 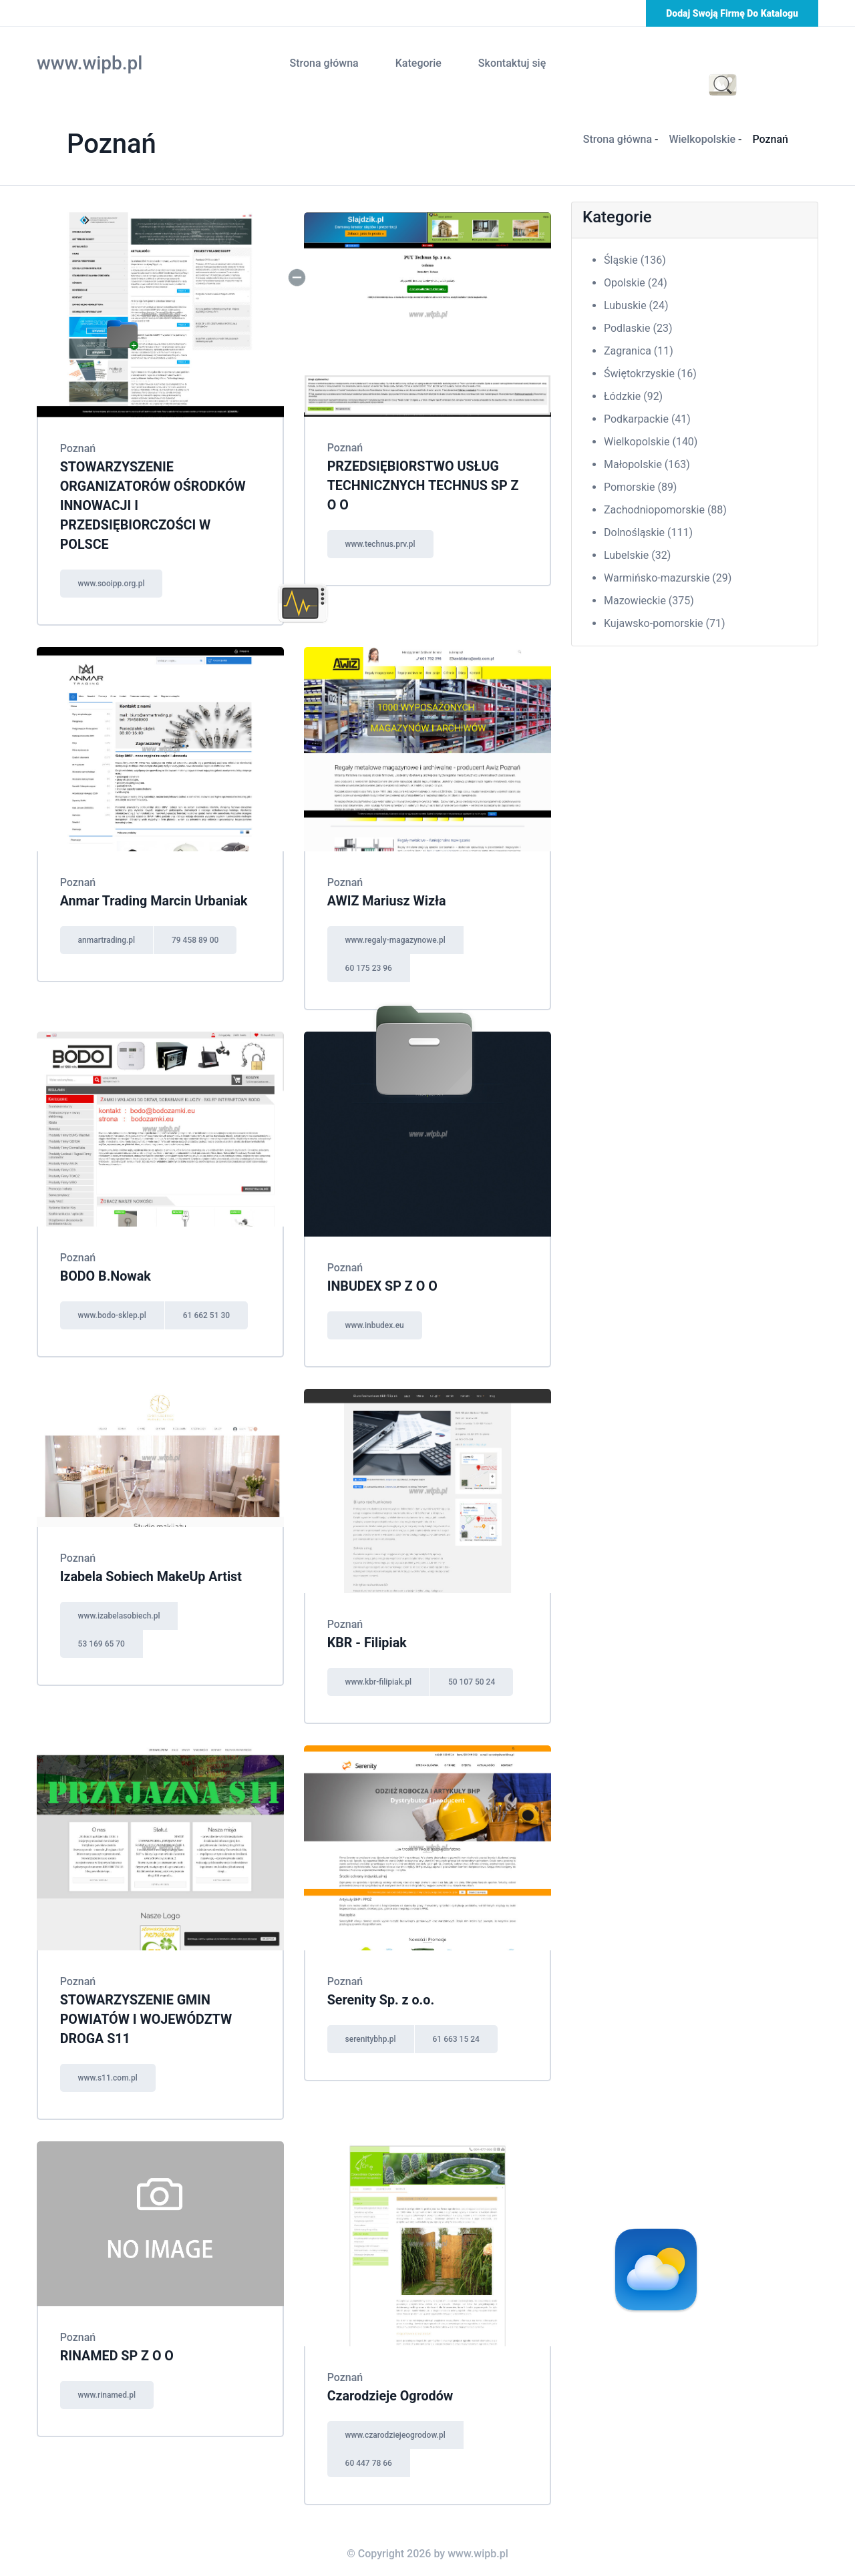 I want to click on open the file manager application, so click(x=424, y=1050).